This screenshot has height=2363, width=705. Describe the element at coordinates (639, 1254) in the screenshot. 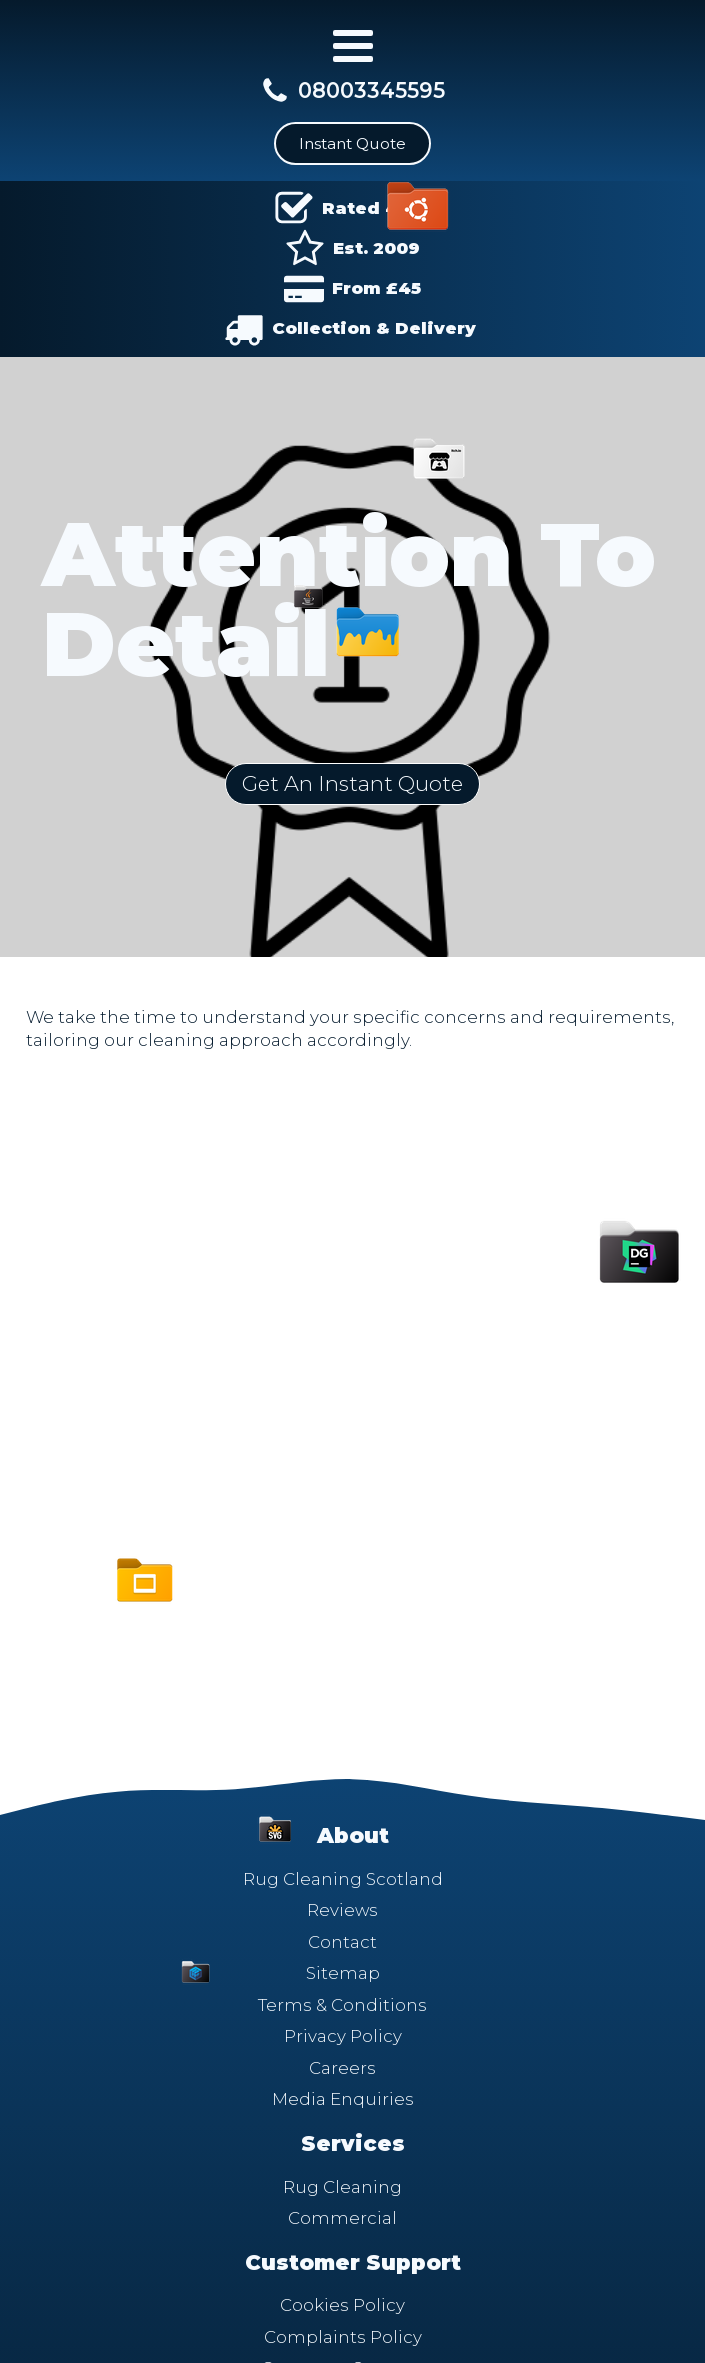

I see `open JetBrains DataGrip project folder` at that location.